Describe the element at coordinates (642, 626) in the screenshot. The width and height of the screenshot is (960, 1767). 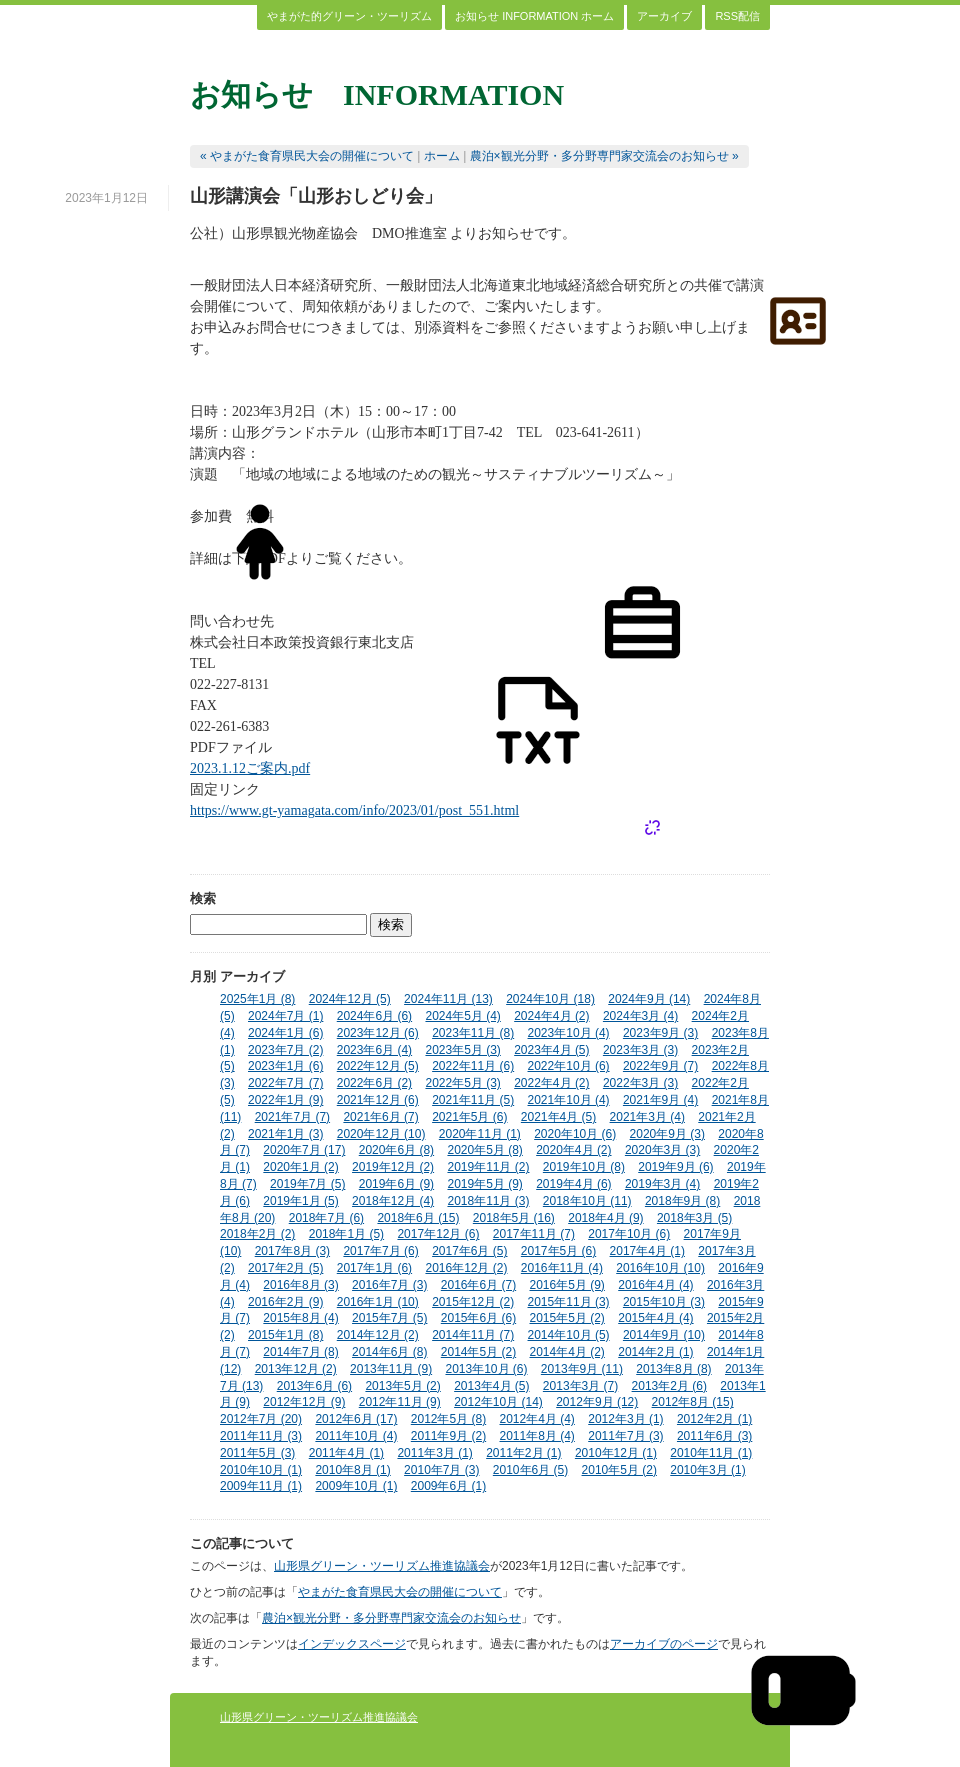
I see `access work or business-related files` at that location.